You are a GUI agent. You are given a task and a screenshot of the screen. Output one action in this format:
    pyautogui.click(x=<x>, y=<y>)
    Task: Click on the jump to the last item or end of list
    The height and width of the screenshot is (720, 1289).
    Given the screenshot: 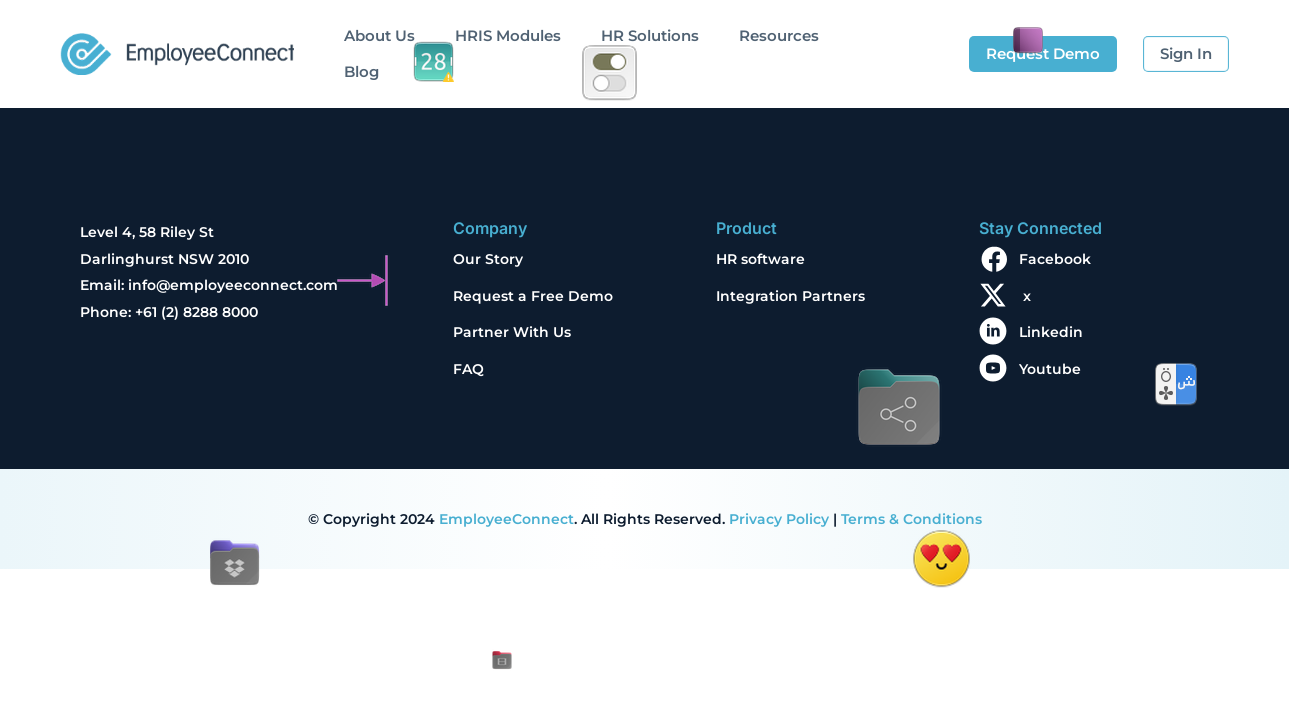 What is the action you would take?
    pyautogui.click(x=362, y=280)
    